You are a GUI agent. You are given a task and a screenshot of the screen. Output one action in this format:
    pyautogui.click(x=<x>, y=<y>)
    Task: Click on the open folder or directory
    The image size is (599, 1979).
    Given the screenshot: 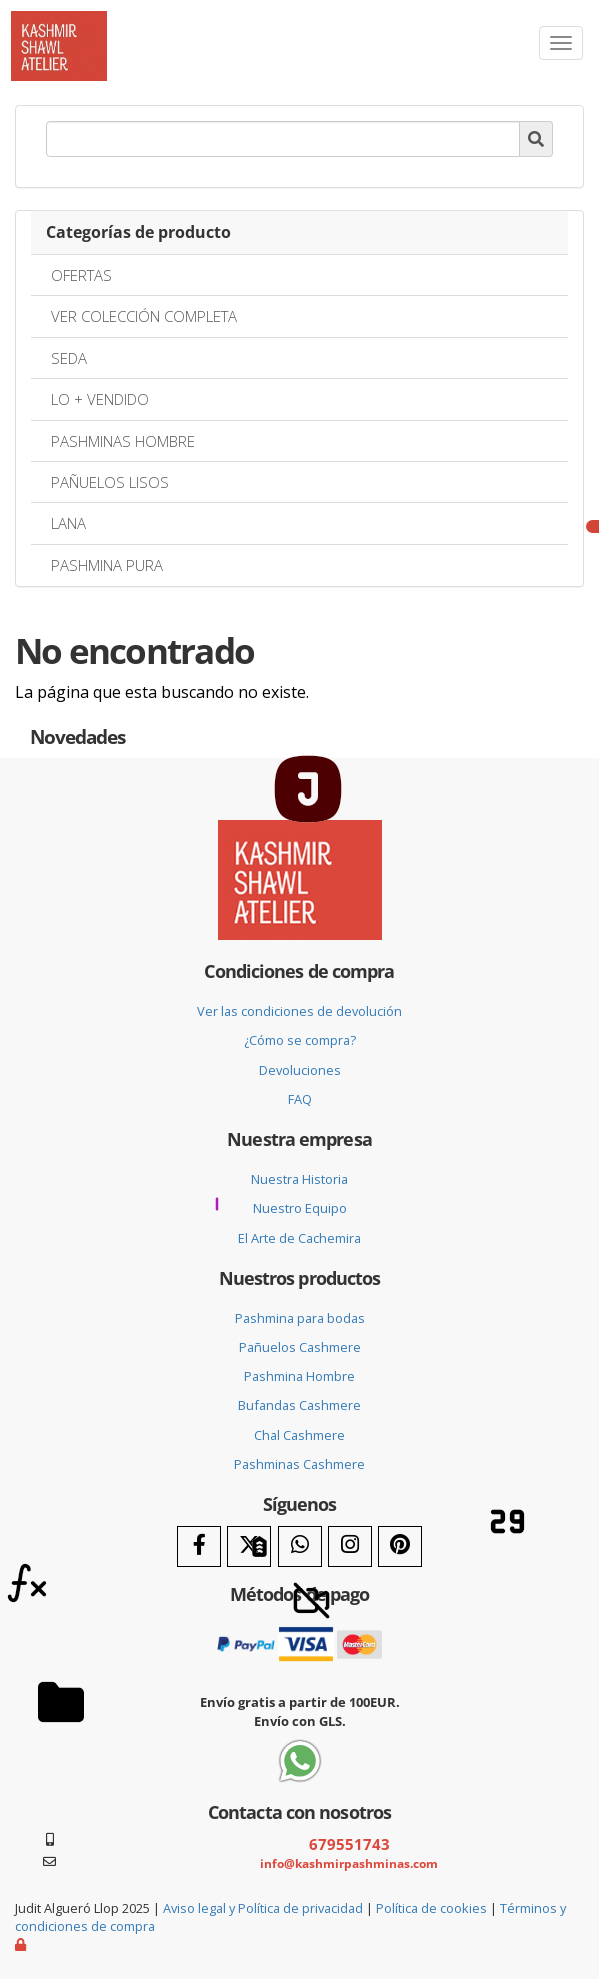 What is the action you would take?
    pyautogui.click(x=61, y=1702)
    